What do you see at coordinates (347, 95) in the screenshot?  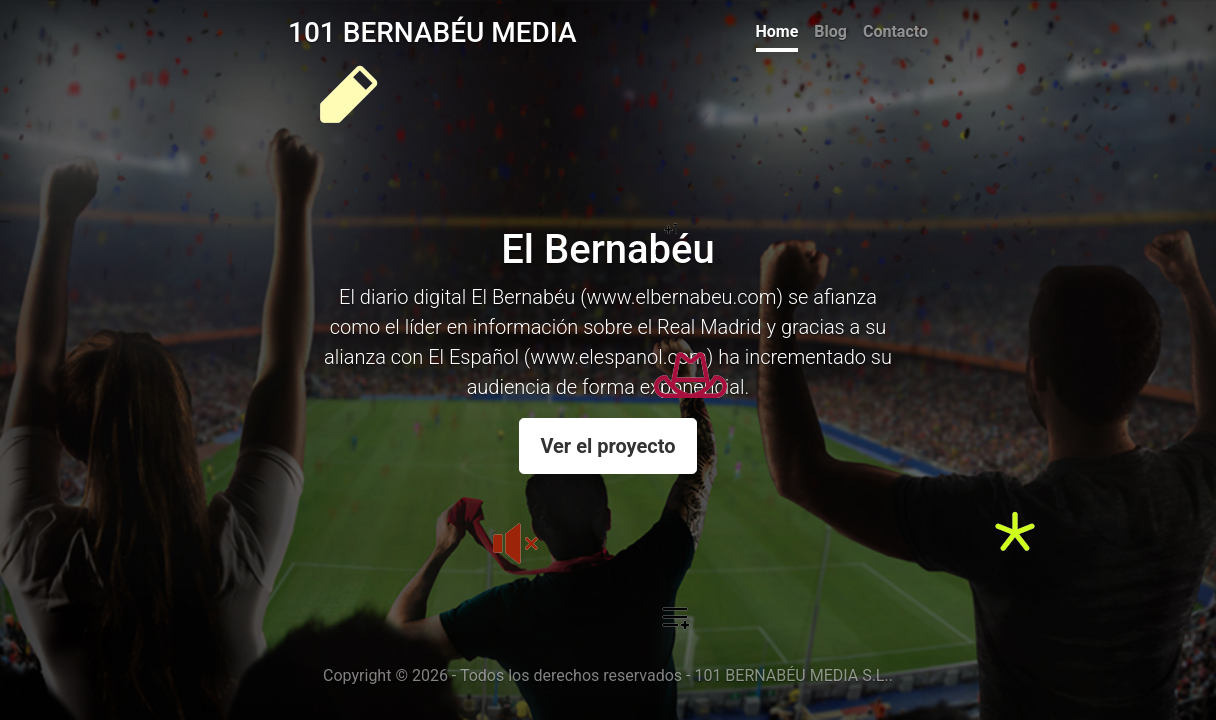 I see `edit content or text` at bounding box center [347, 95].